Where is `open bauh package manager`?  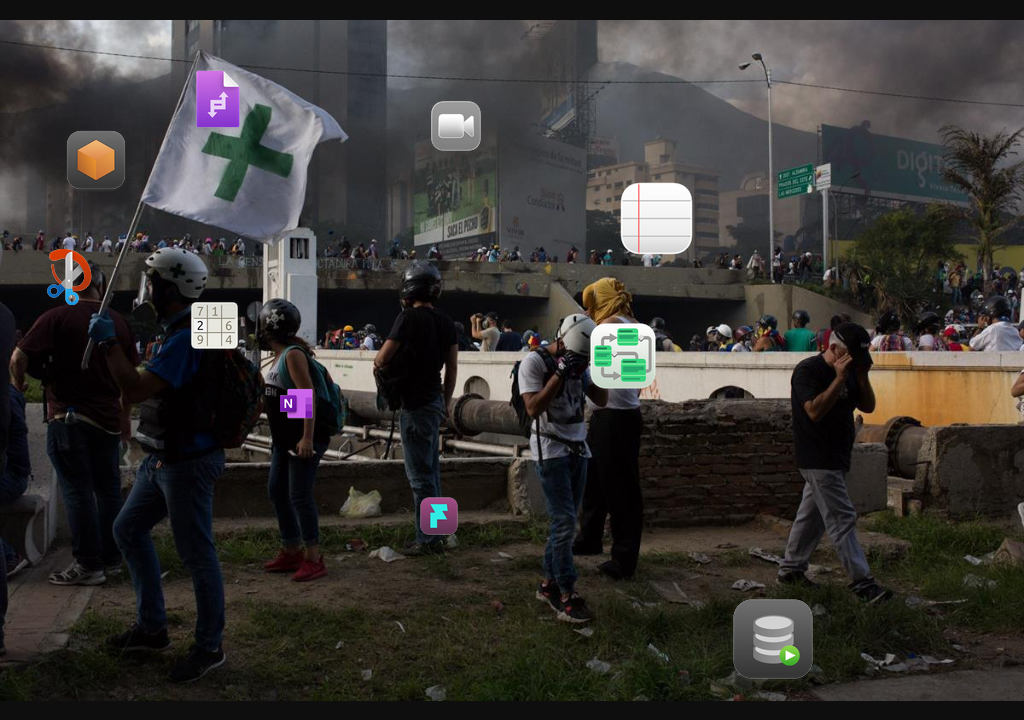 open bauh package manager is located at coordinates (96, 160).